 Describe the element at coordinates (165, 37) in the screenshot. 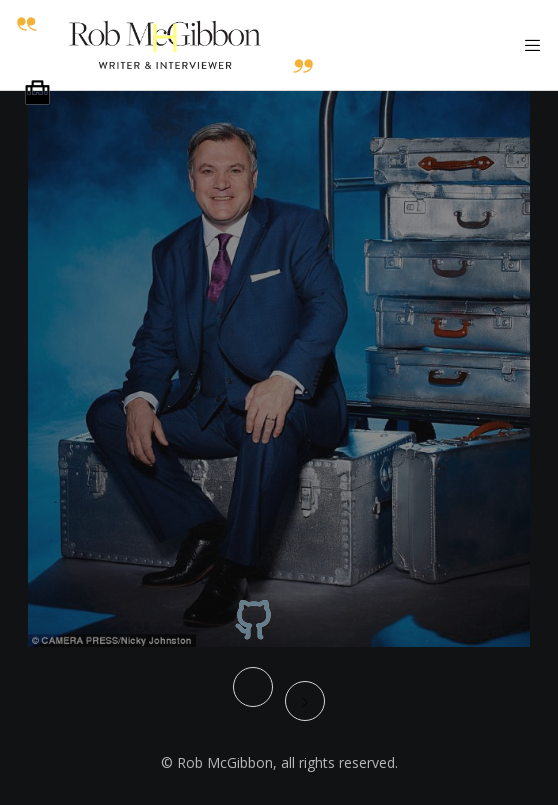

I see `insert a heading in the document` at that location.